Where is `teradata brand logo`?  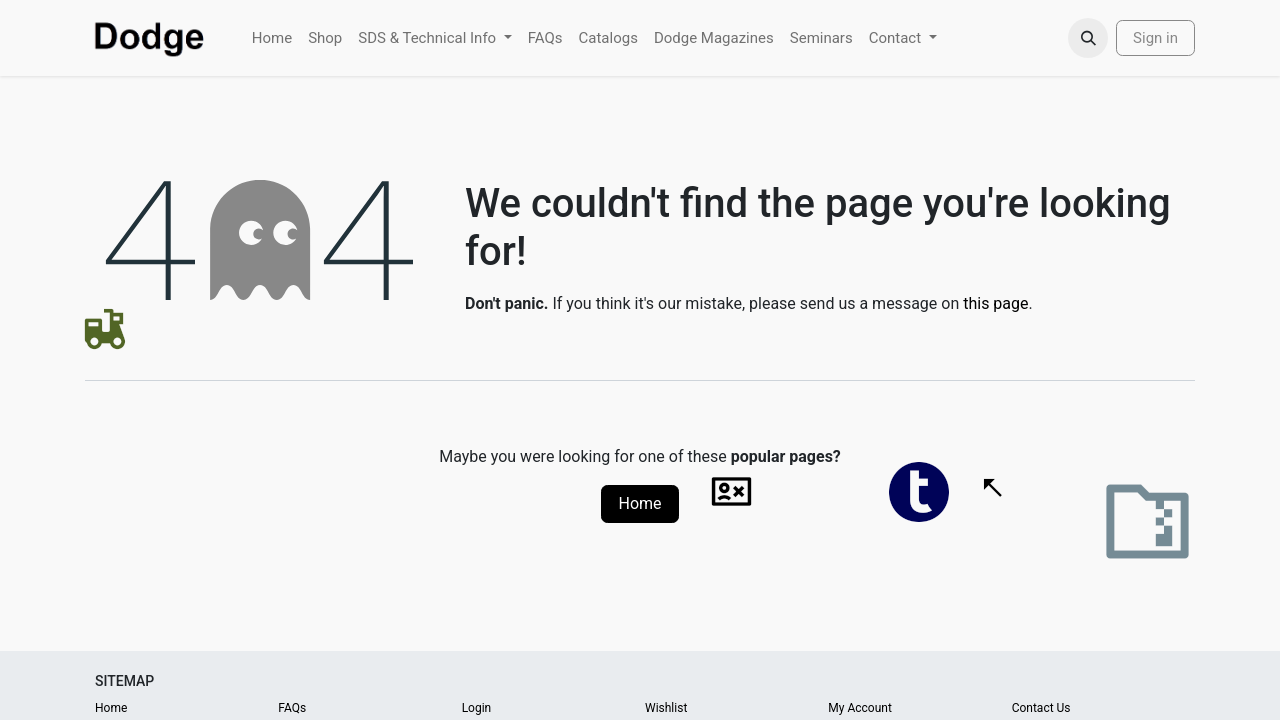 teradata brand logo is located at coordinates (919, 492).